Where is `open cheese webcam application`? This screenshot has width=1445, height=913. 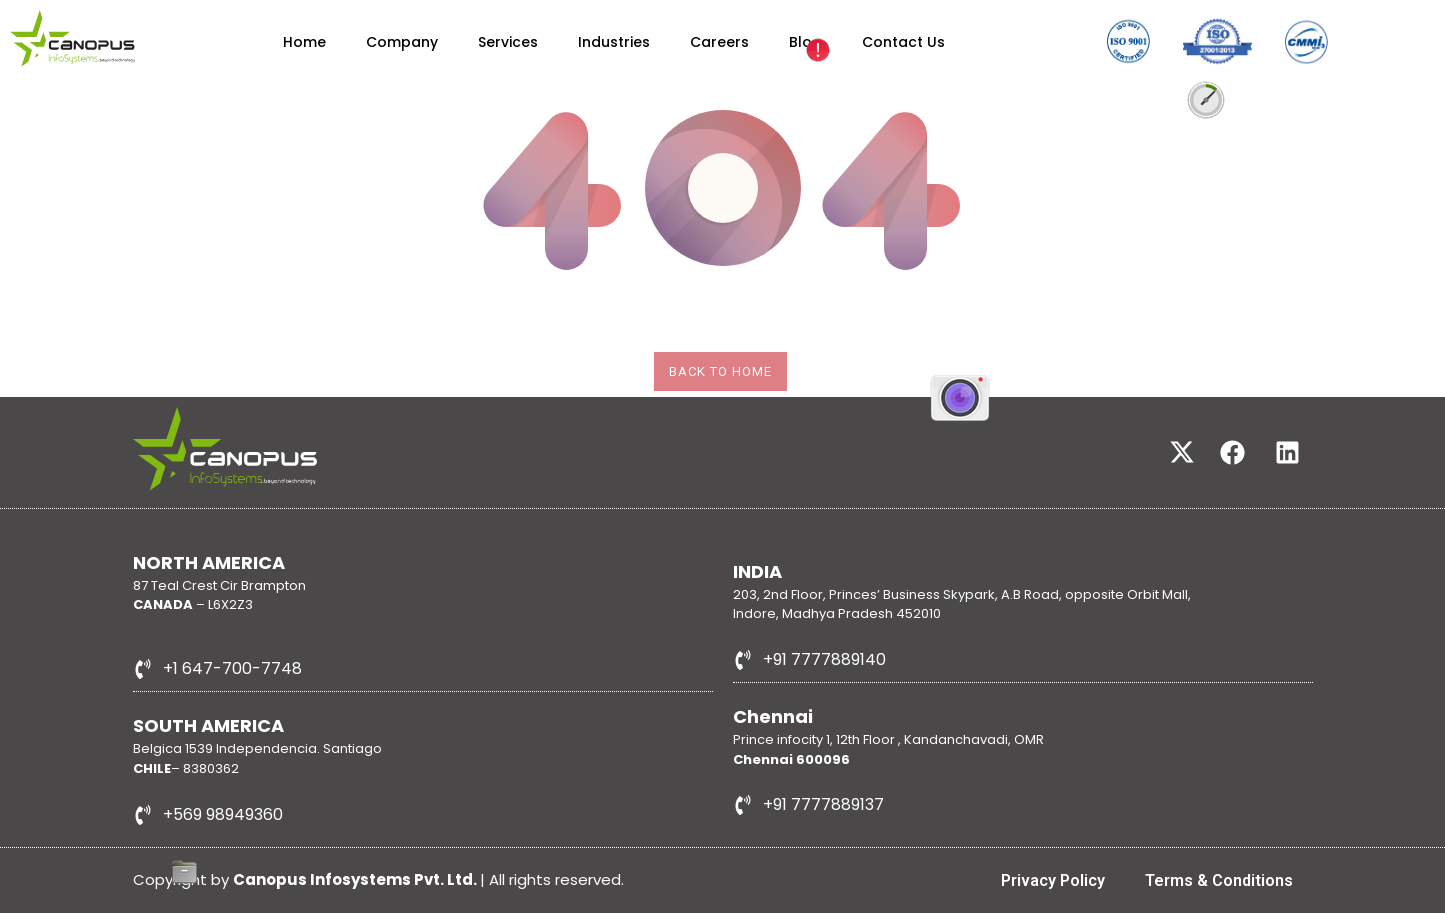 open cheese webcam application is located at coordinates (960, 398).